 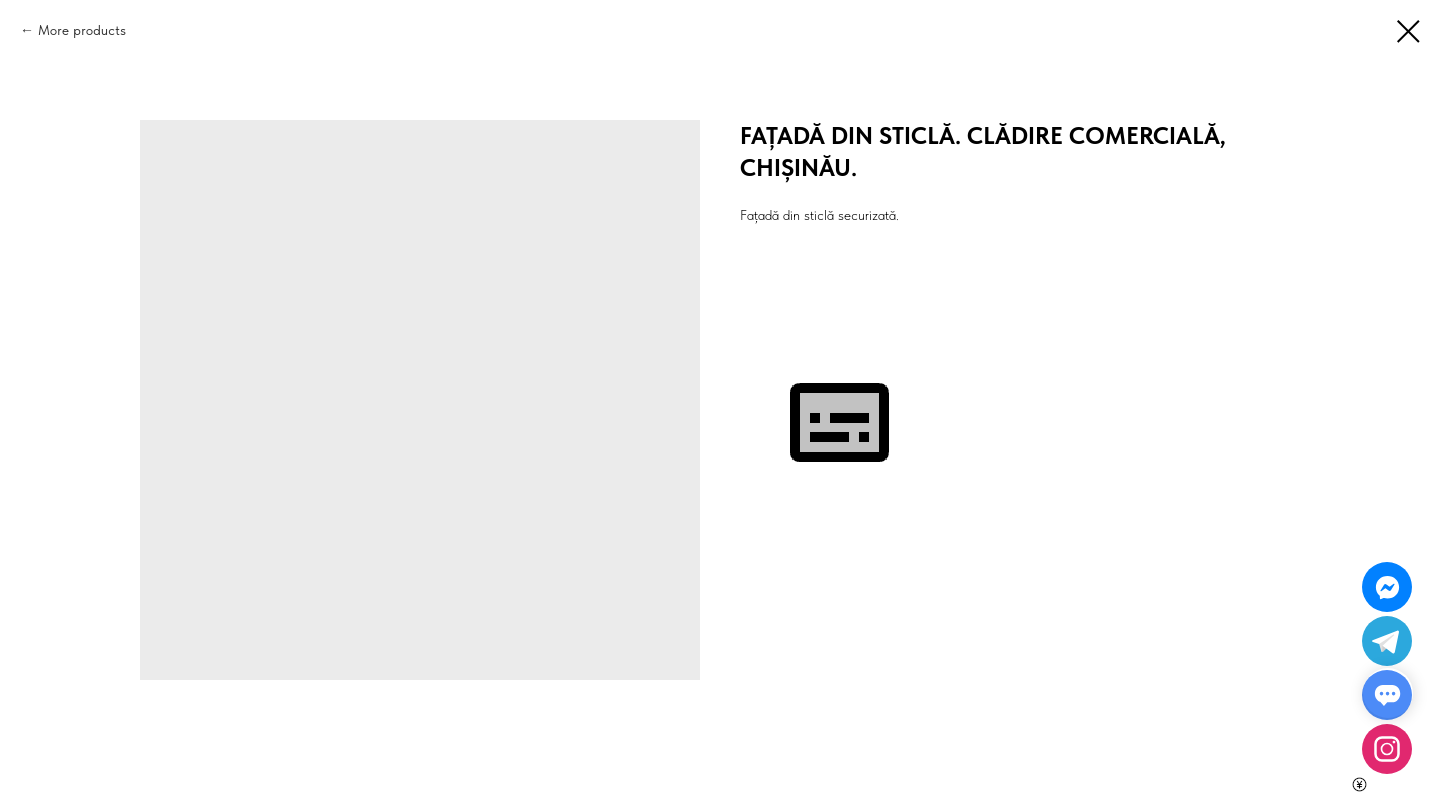 I want to click on view balance or payment in japanese yen, so click(x=1359, y=784).